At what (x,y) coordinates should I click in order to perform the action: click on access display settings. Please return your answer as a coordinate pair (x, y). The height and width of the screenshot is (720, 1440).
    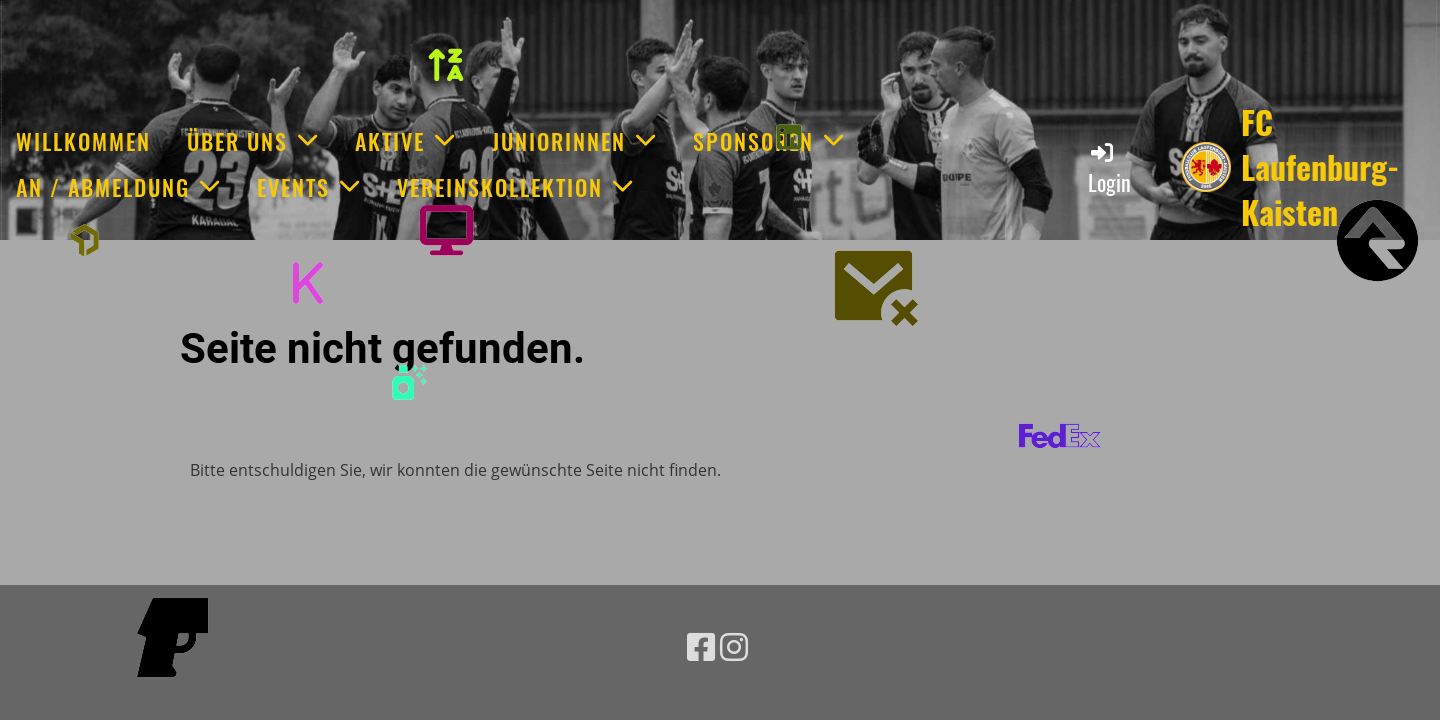
    Looking at the image, I should click on (446, 228).